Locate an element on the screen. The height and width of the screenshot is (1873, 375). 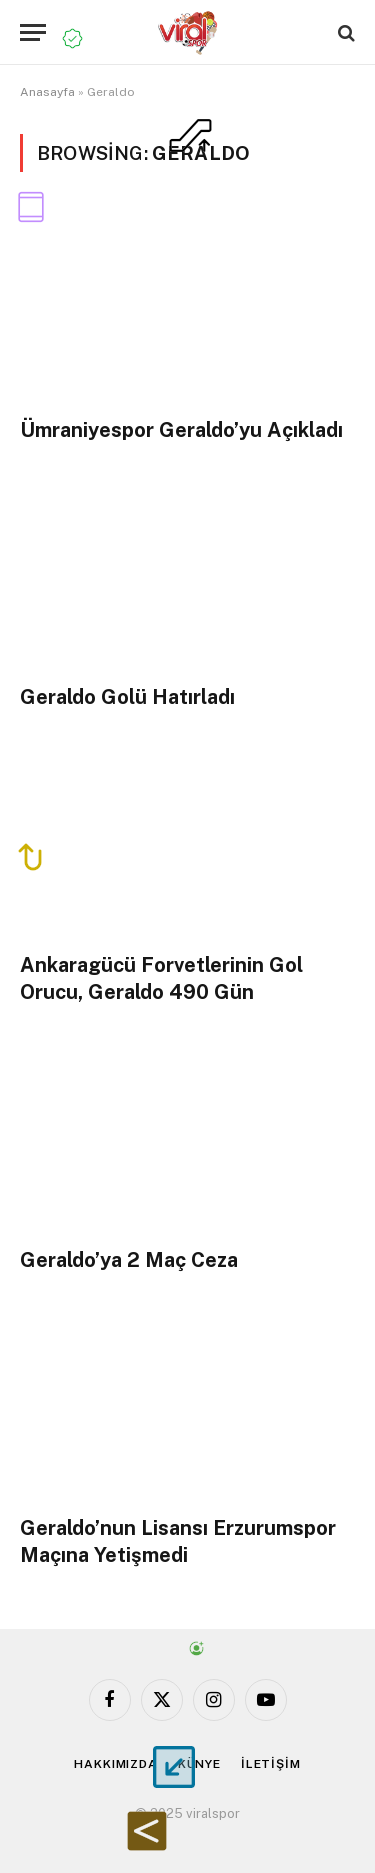
navigate to previous item or page is located at coordinates (147, 1831).